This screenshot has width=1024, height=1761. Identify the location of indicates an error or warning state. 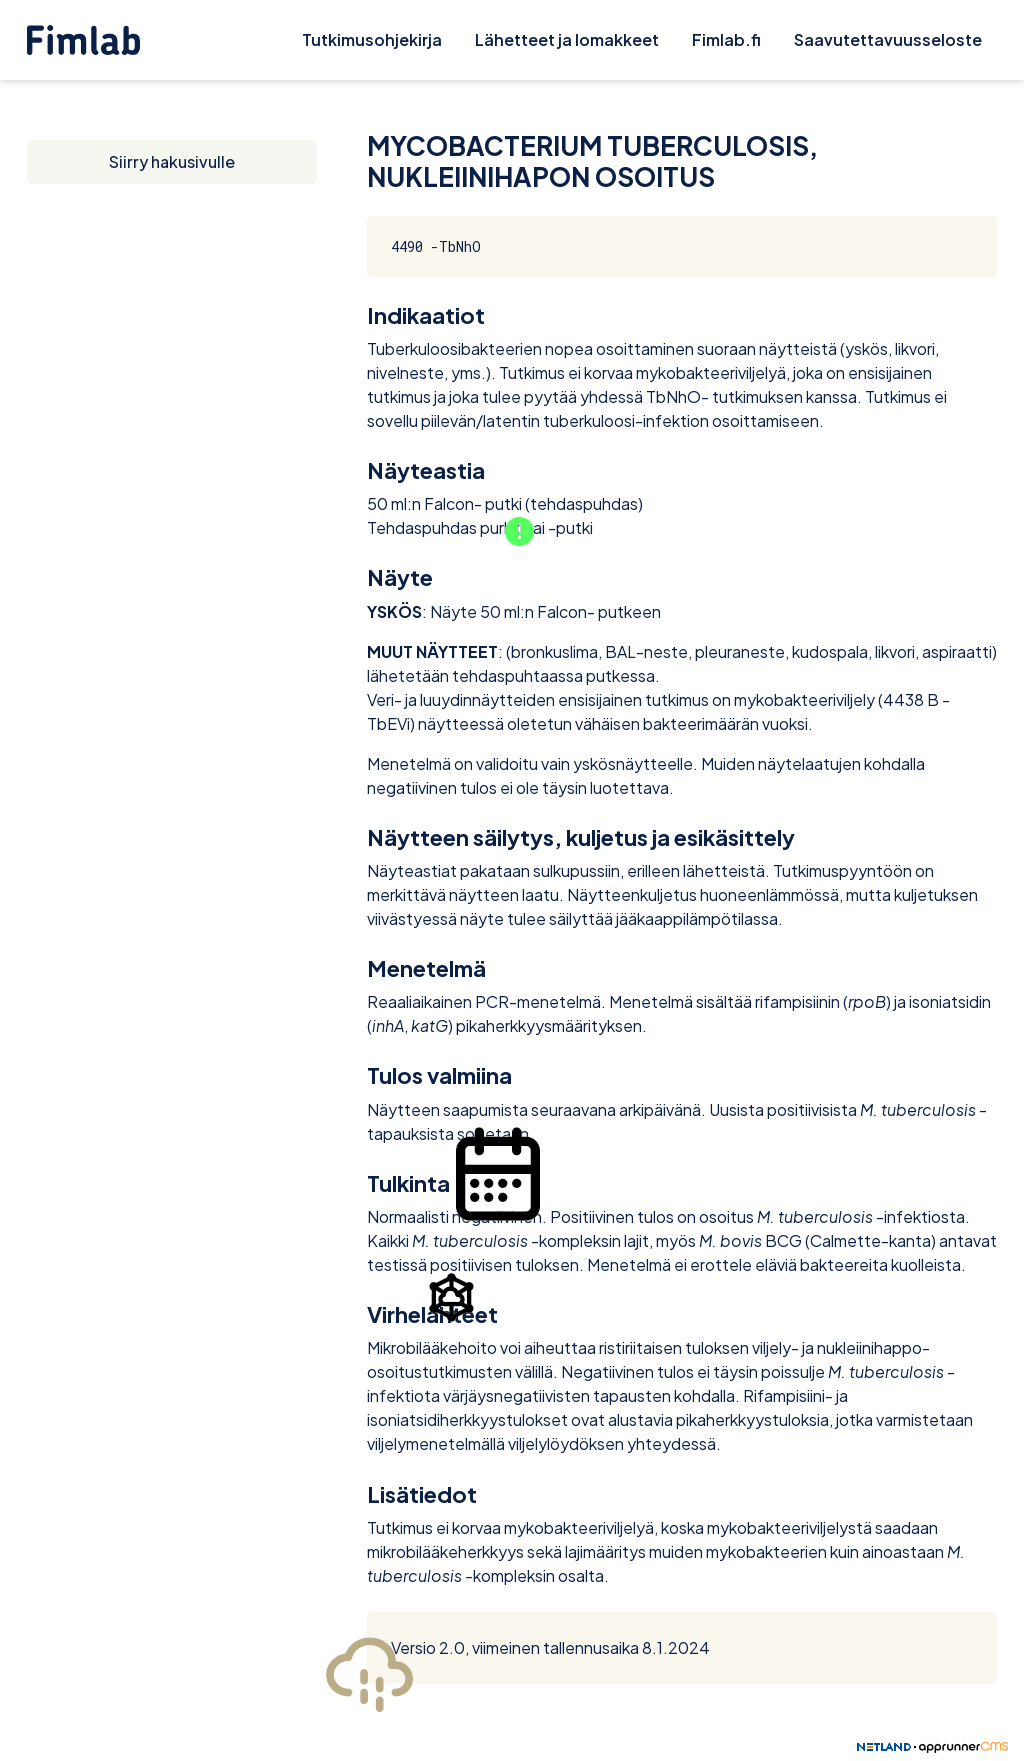
(519, 531).